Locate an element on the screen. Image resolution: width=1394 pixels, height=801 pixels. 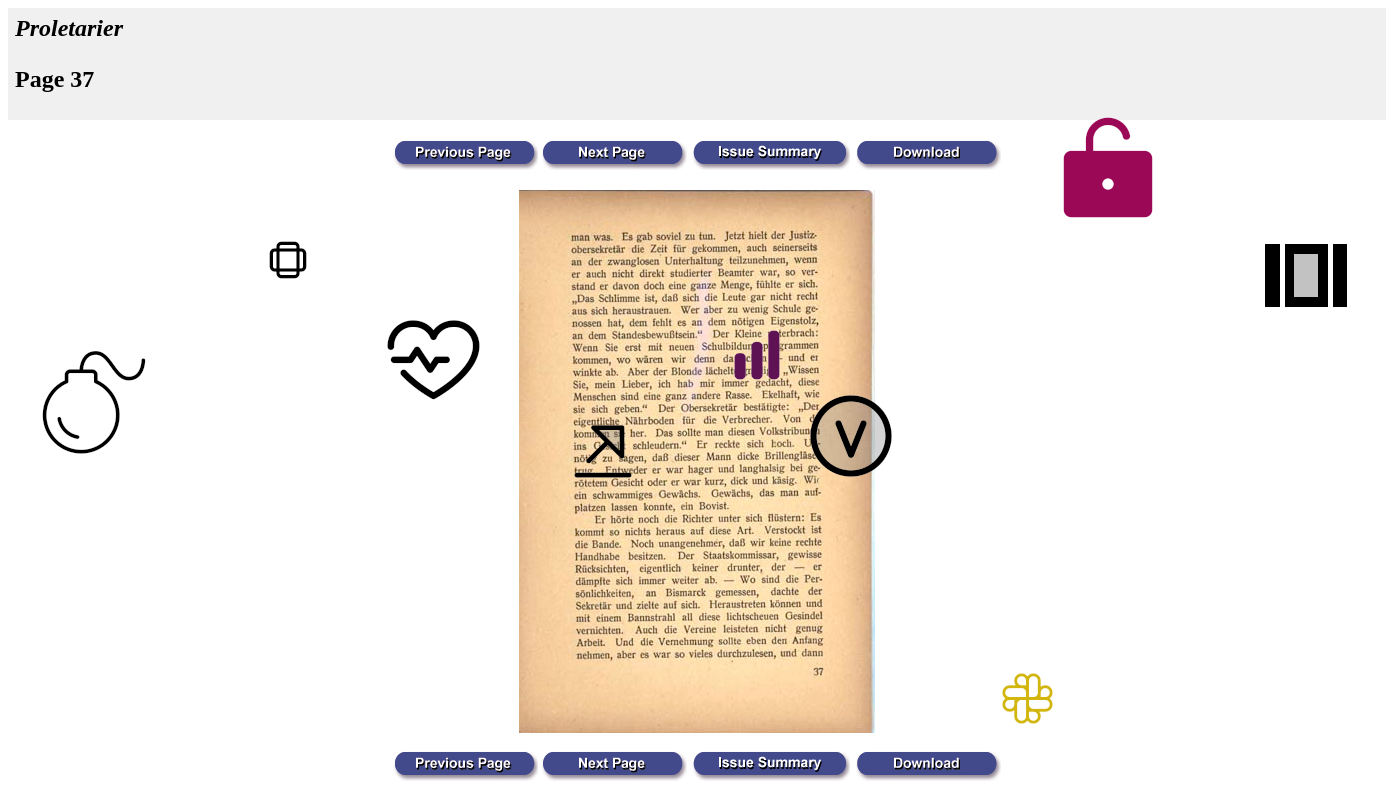
adjust aspect ratio settings is located at coordinates (288, 260).